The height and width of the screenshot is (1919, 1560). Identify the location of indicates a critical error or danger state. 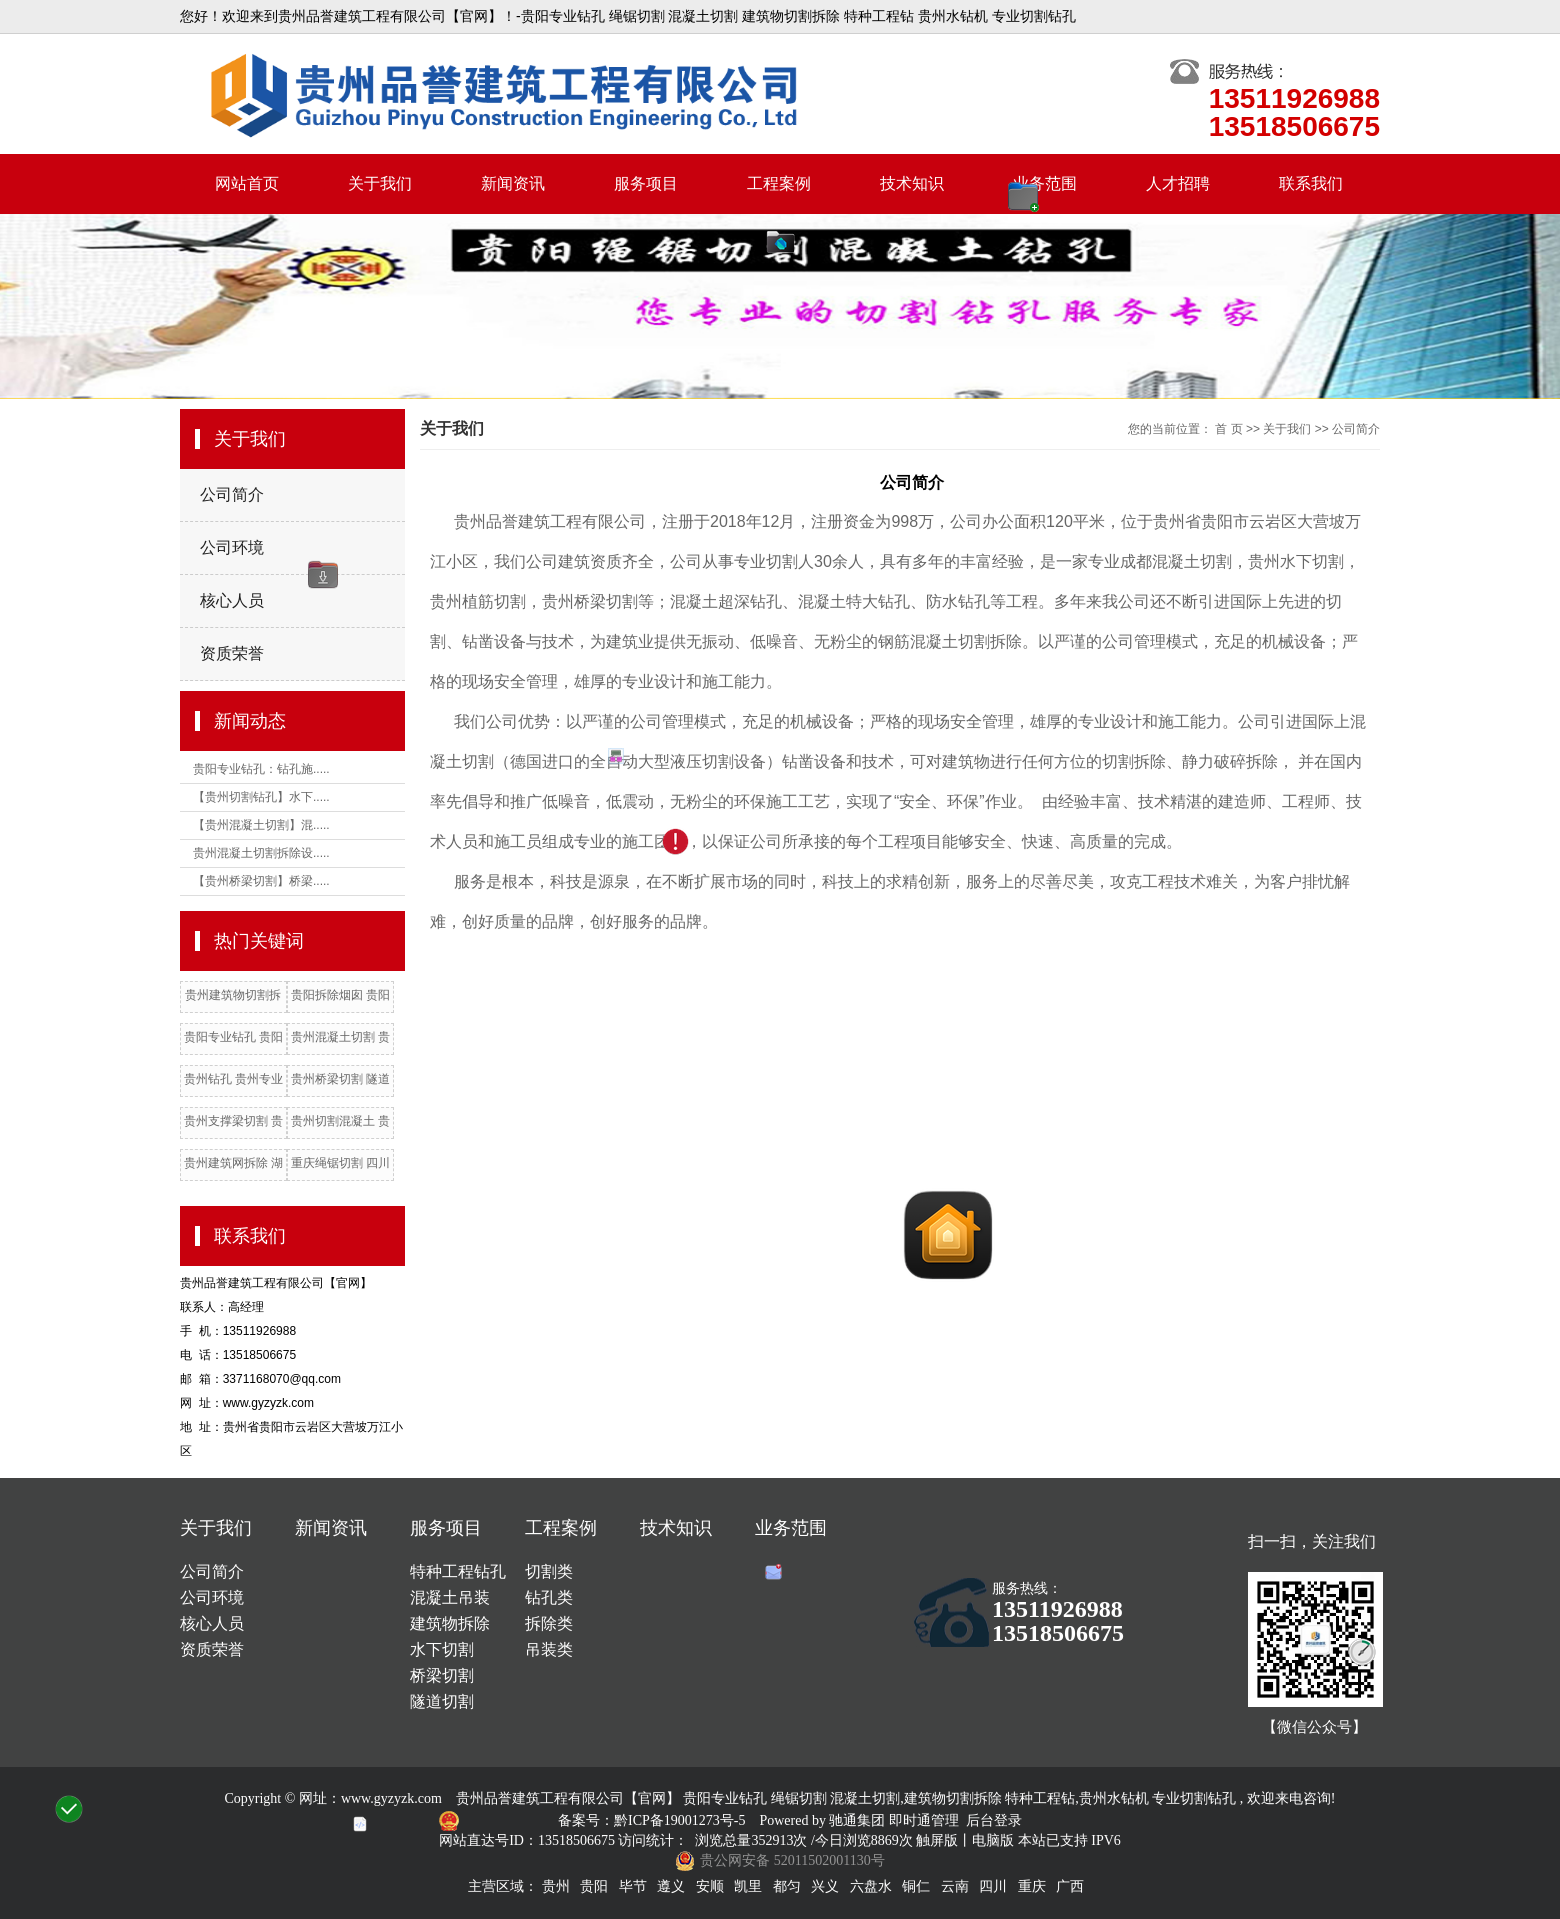
(675, 841).